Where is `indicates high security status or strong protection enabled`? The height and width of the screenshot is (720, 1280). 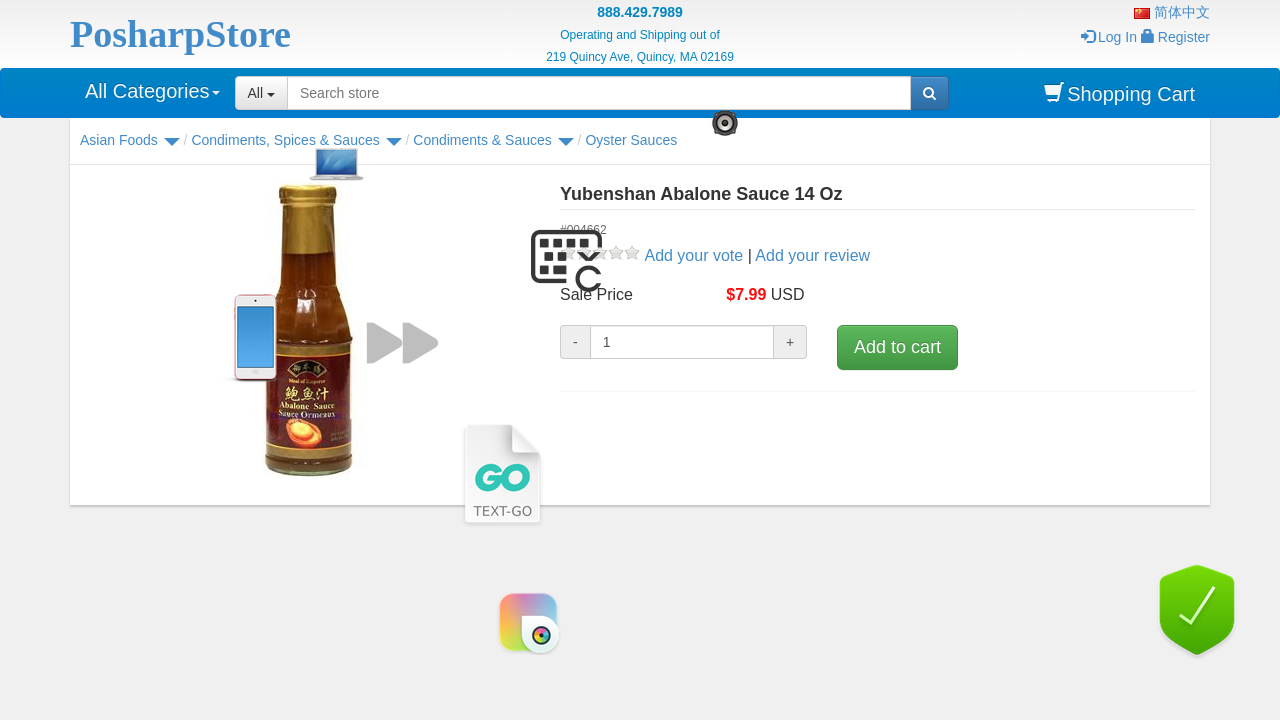
indicates high security status or strong protection enabled is located at coordinates (1197, 613).